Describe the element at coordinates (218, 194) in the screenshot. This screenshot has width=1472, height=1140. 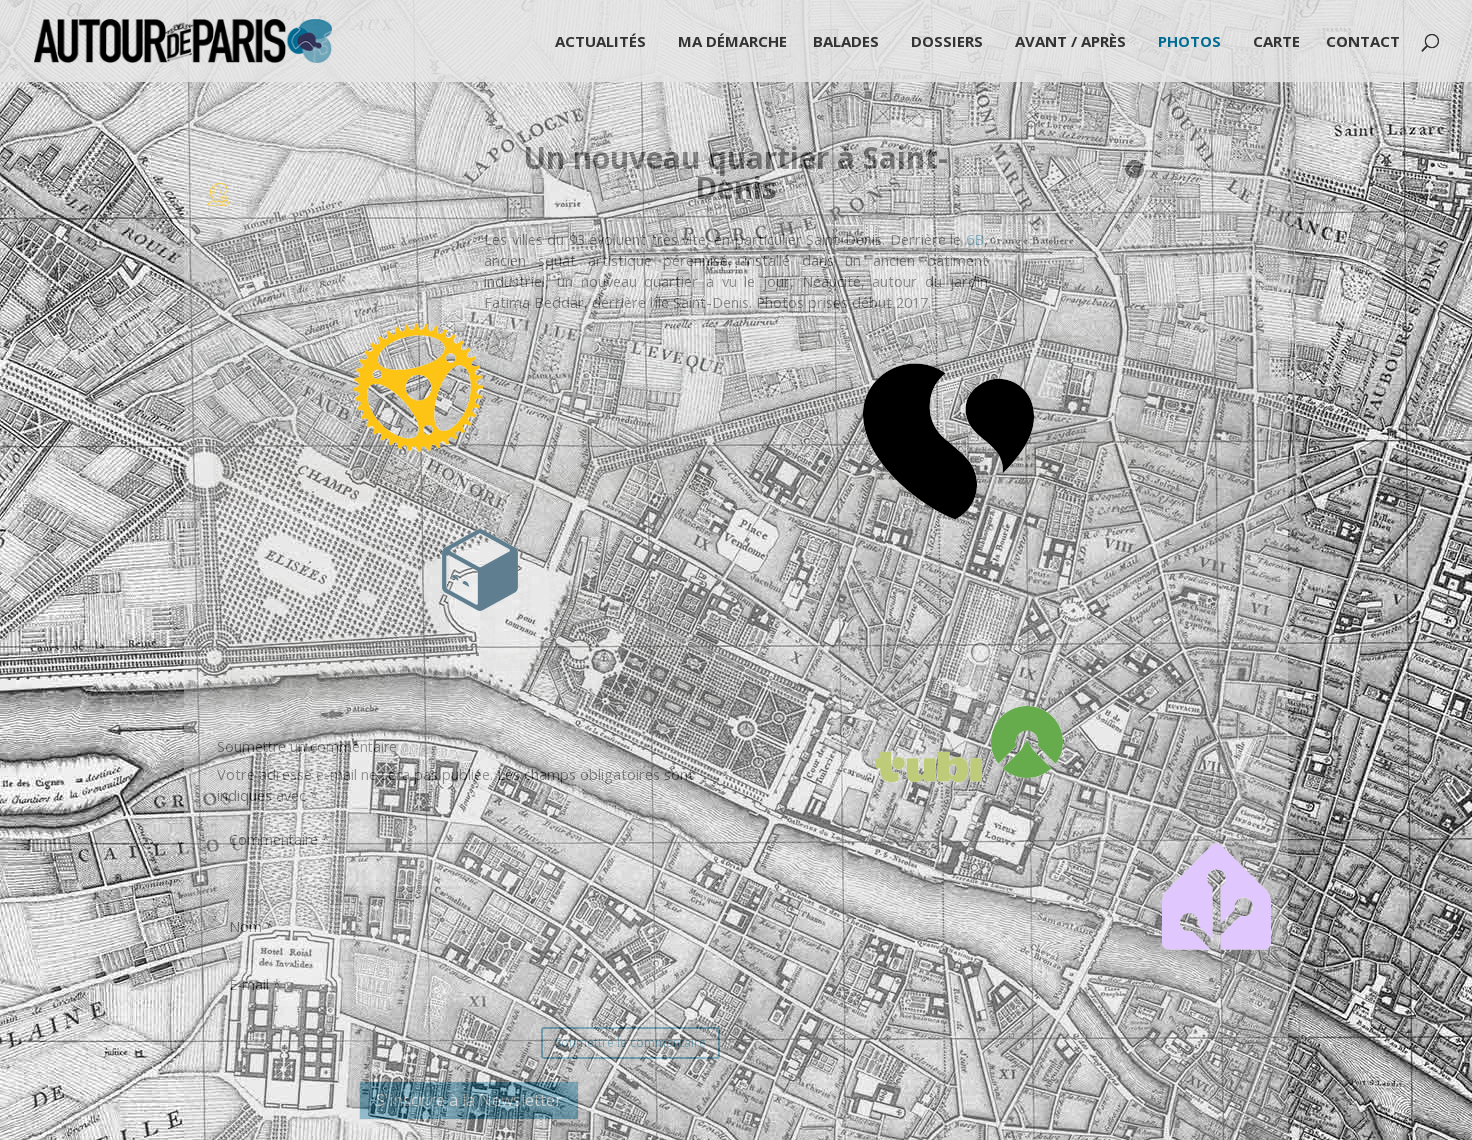
I see `jenkins CI/CD automation server logo` at that location.